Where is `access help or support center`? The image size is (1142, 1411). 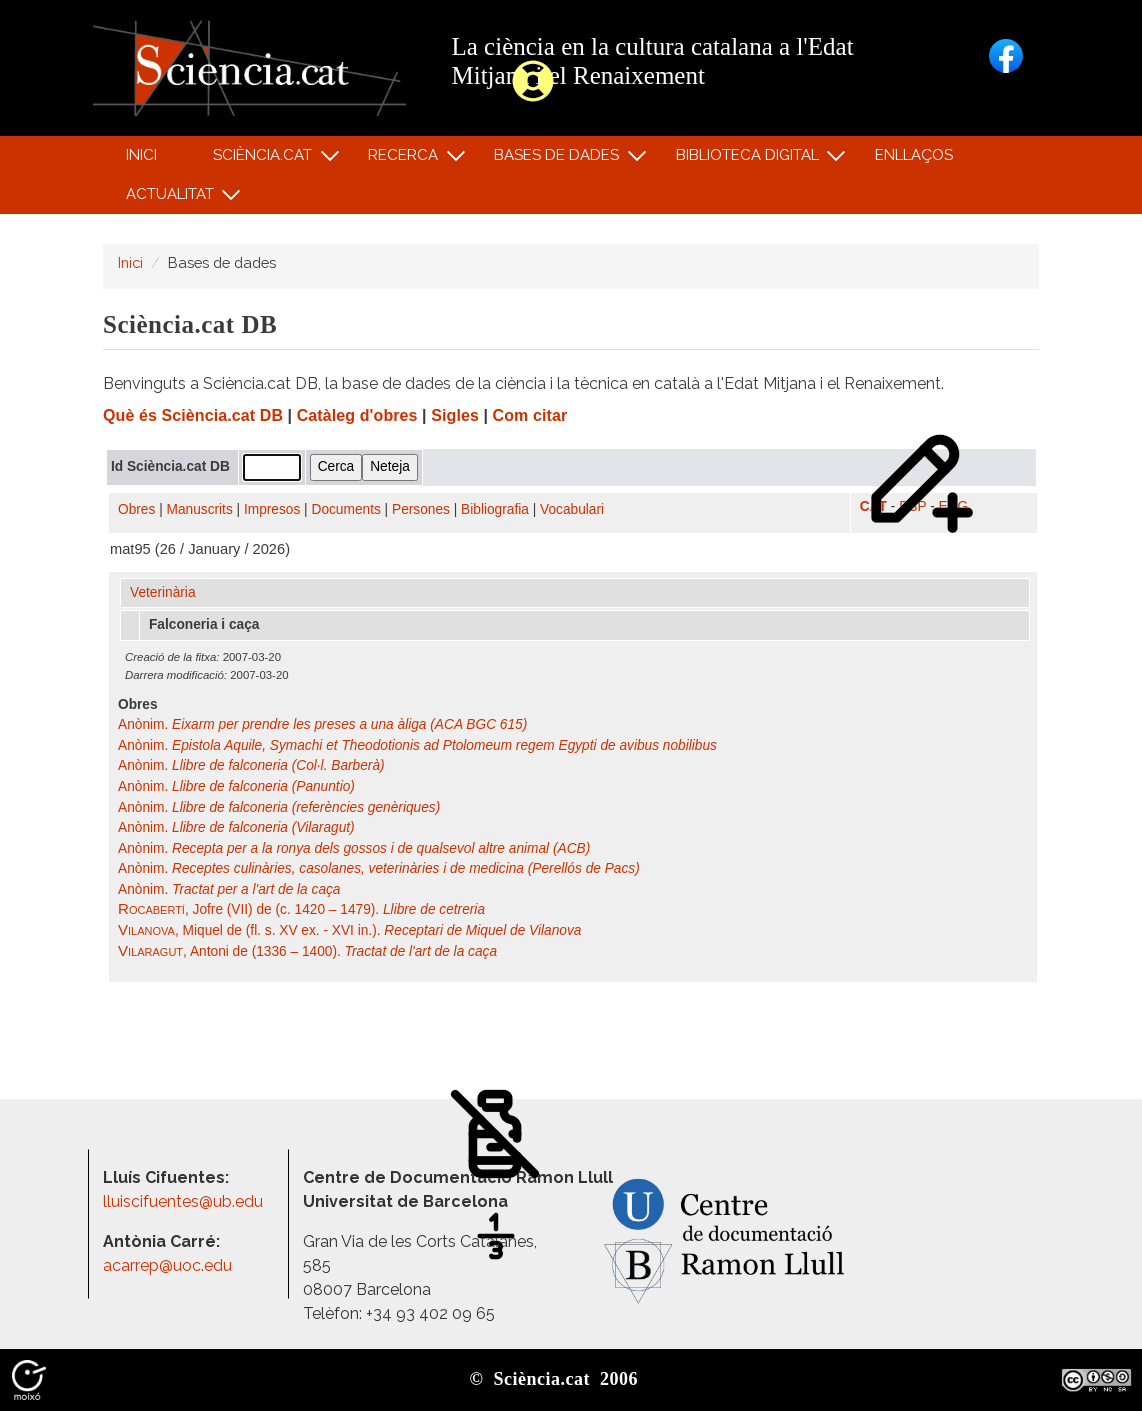 access help or support center is located at coordinates (533, 81).